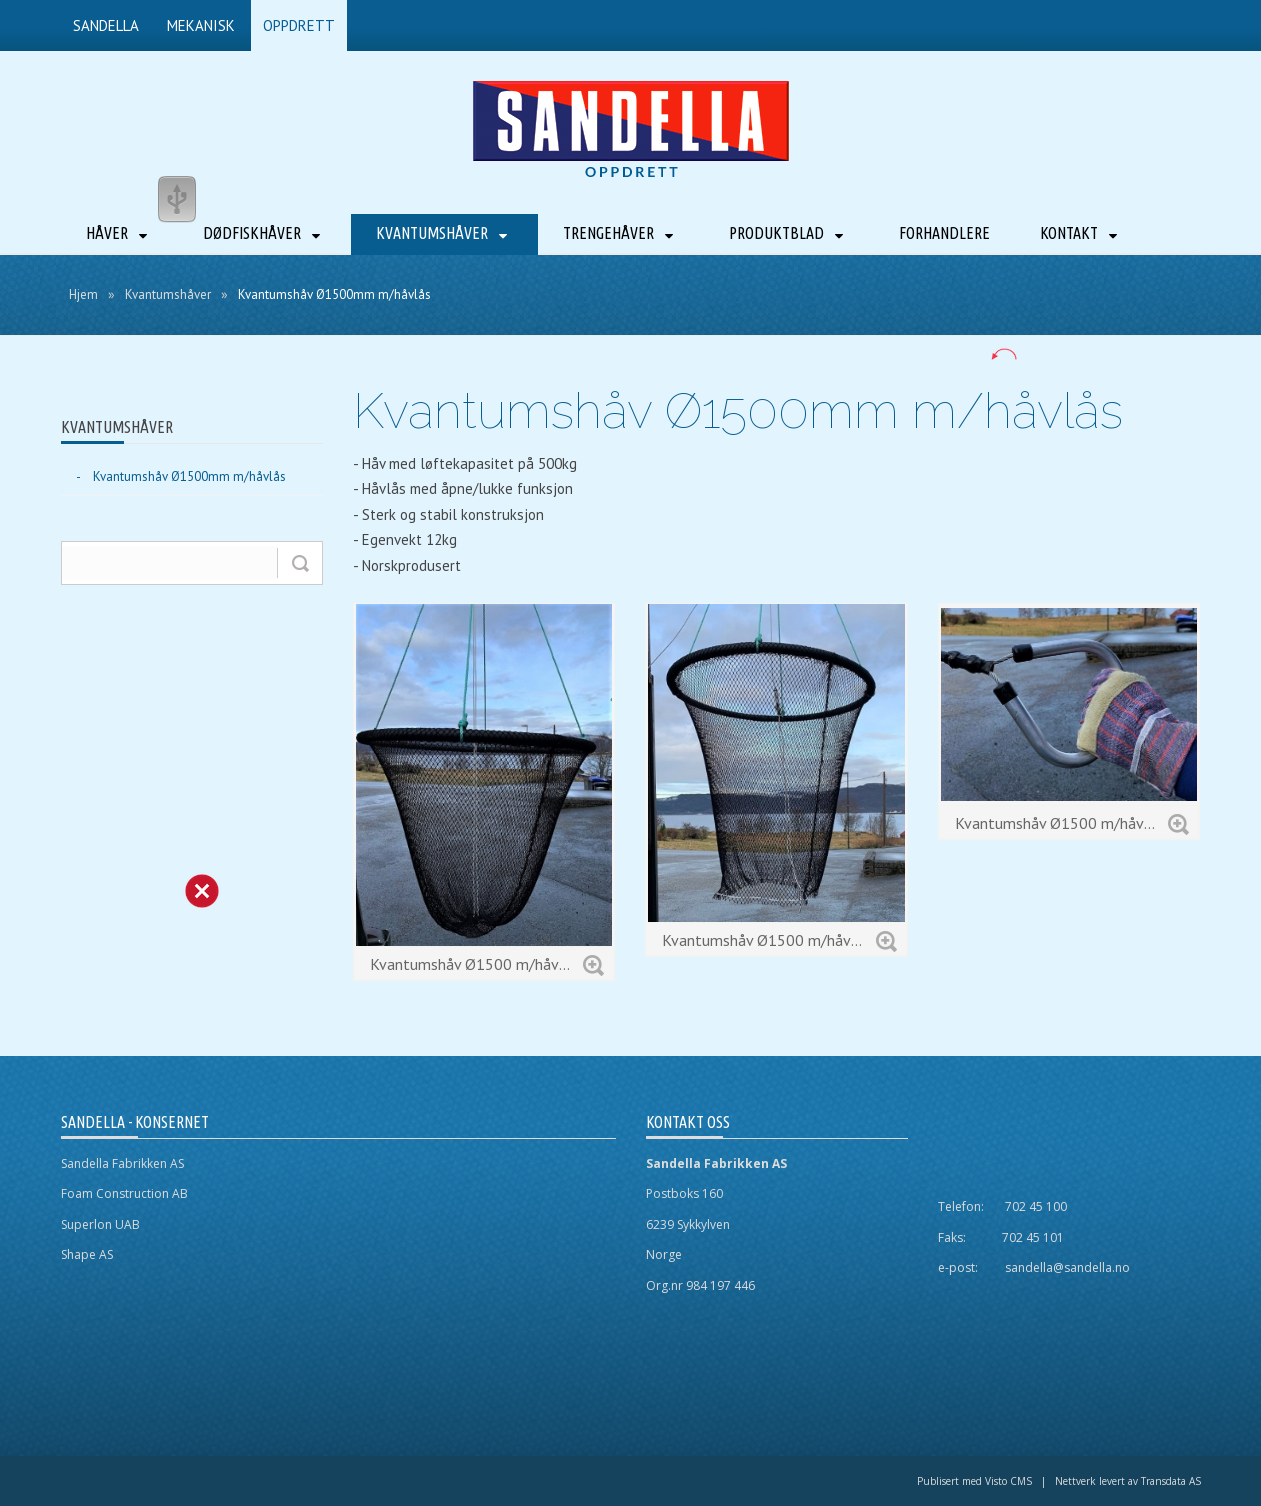 The height and width of the screenshot is (1506, 1261). I want to click on undo the last action, so click(1004, 354).